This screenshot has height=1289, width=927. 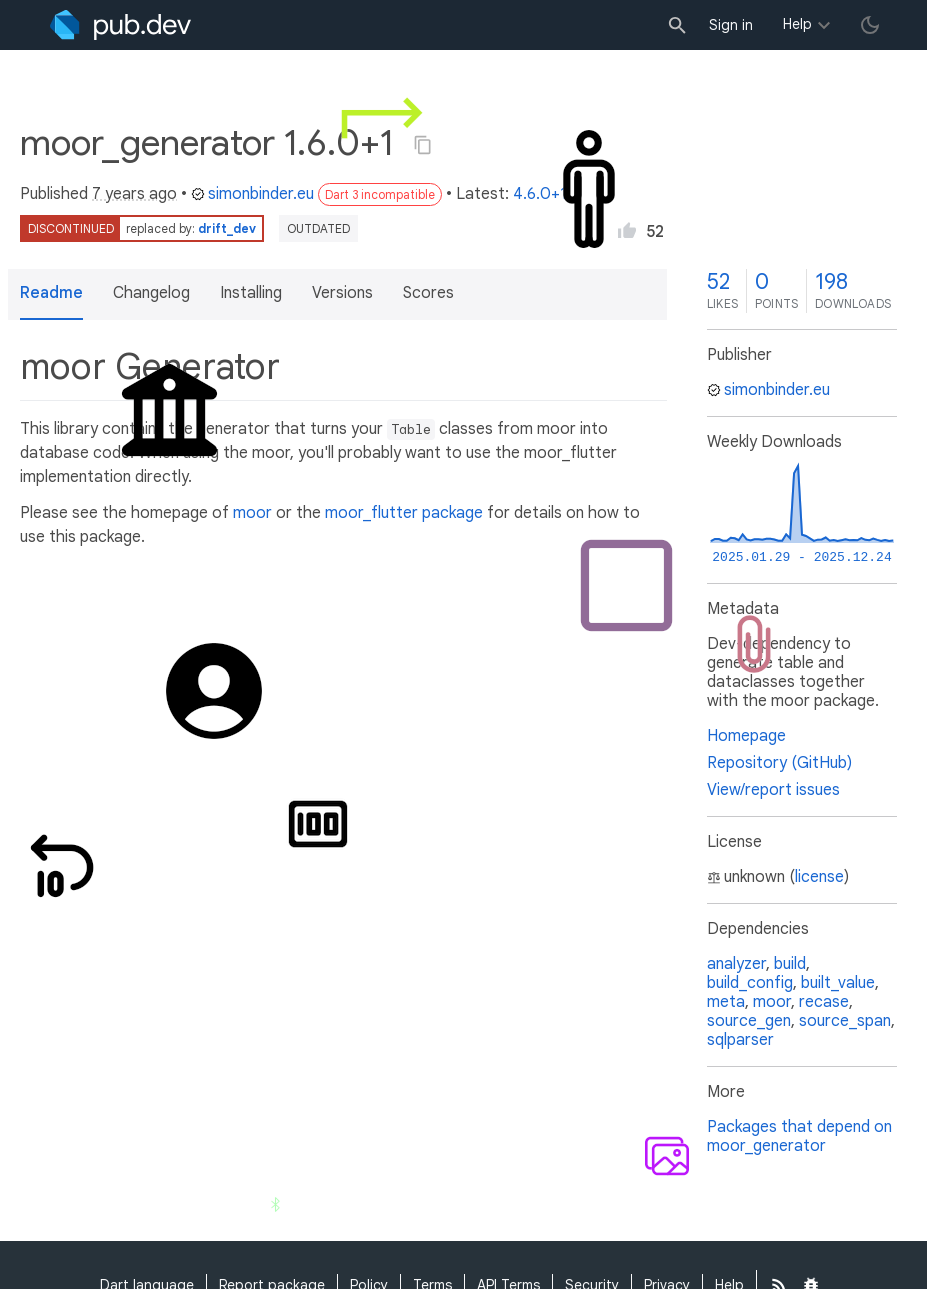 What do you see at coordinates (169, 408) in the screenshot?
I see `access educational or institutional resources` at bounding box center [169, 408].